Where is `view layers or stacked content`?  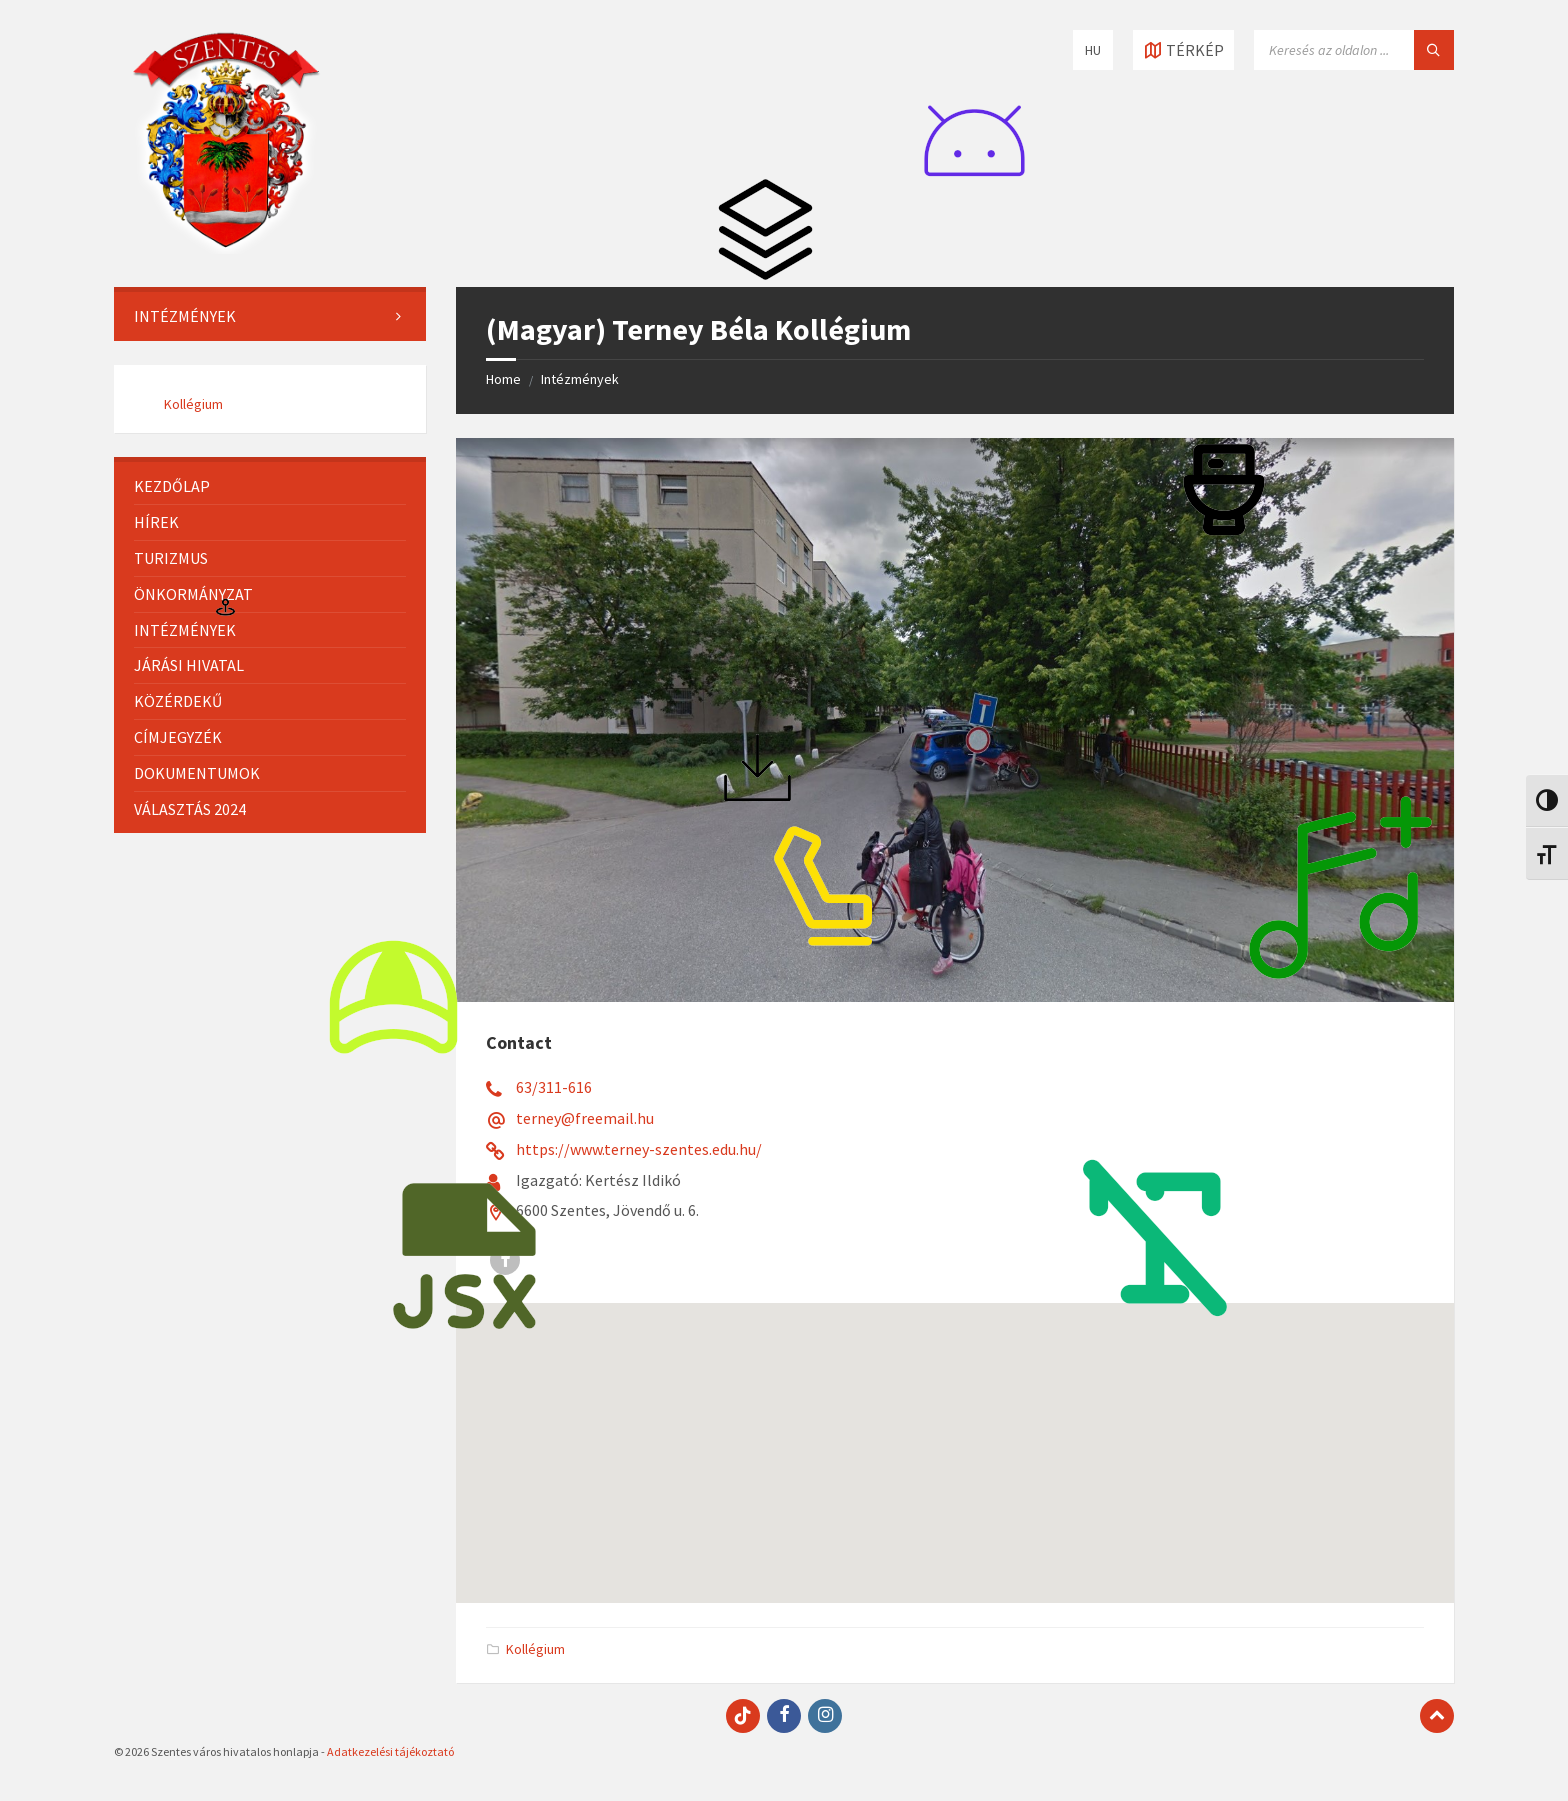 view layers or stacked content is located at coordinates (765, 229).